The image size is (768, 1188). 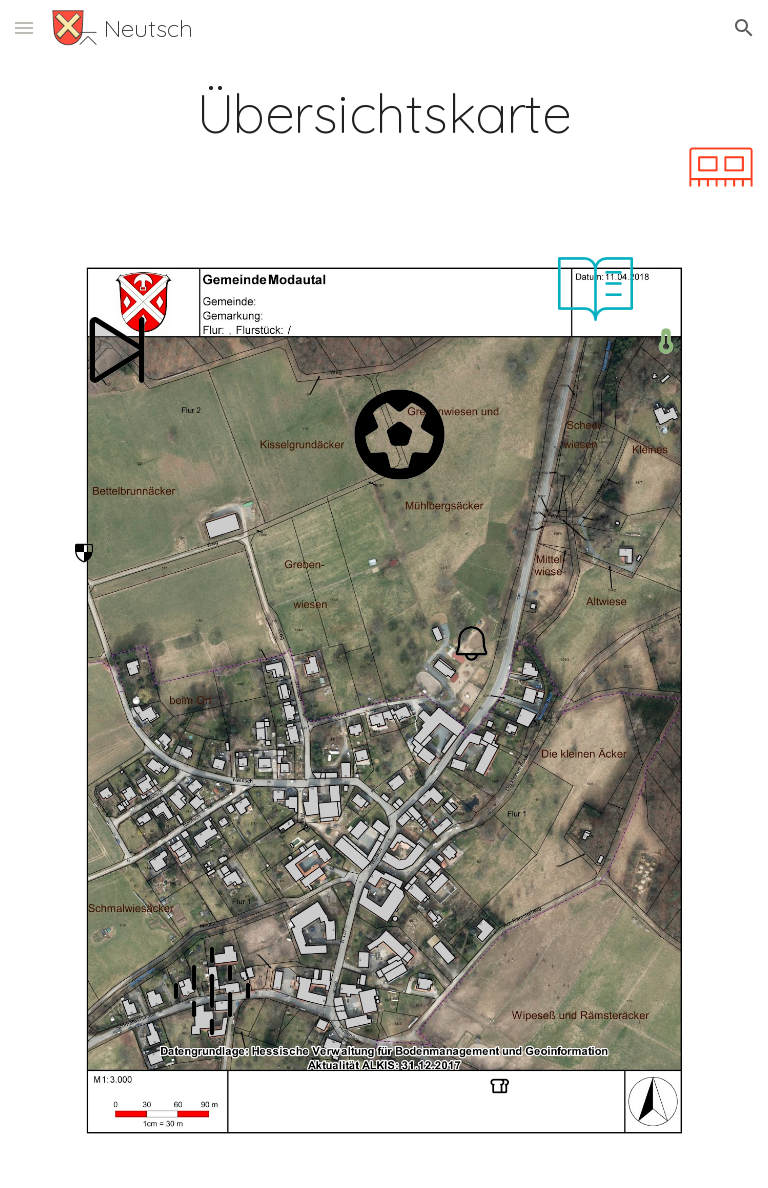 I want to click on open google podcasts, so click(x=212, y=991).